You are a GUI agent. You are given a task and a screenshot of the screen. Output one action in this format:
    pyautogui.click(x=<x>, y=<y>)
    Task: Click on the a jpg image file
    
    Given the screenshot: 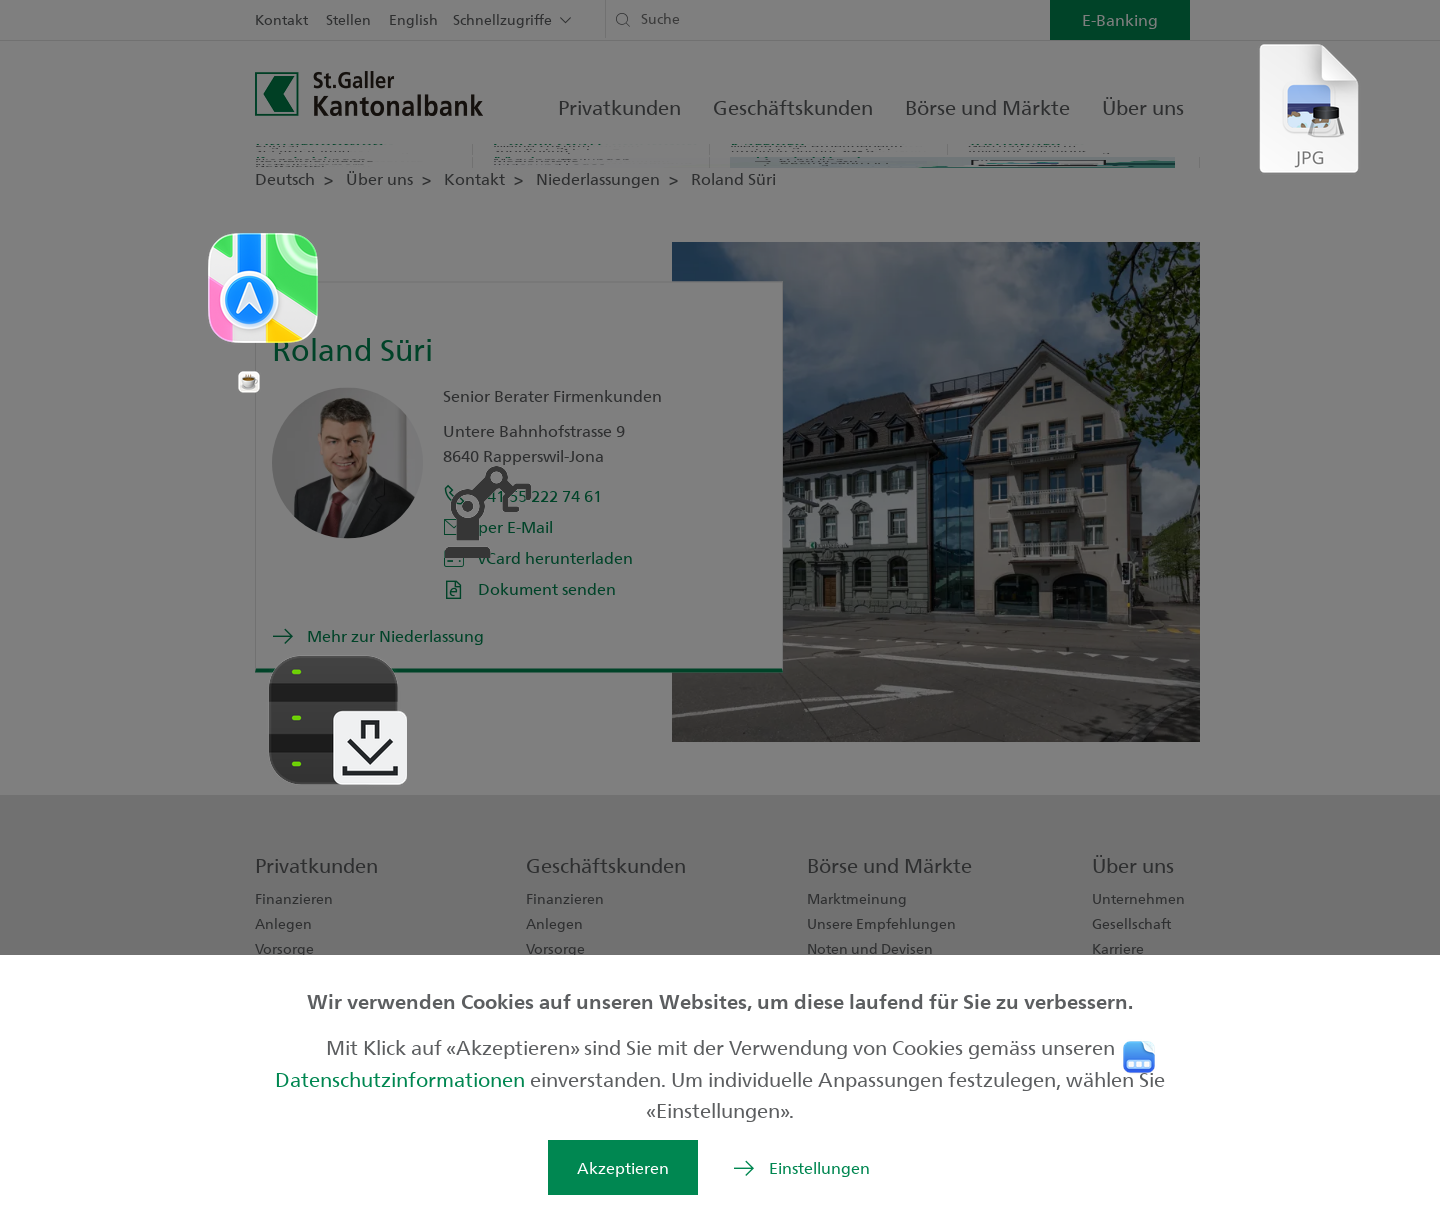 What is the action you would take?
    pyautogui.click(x=1309, y=111)
    